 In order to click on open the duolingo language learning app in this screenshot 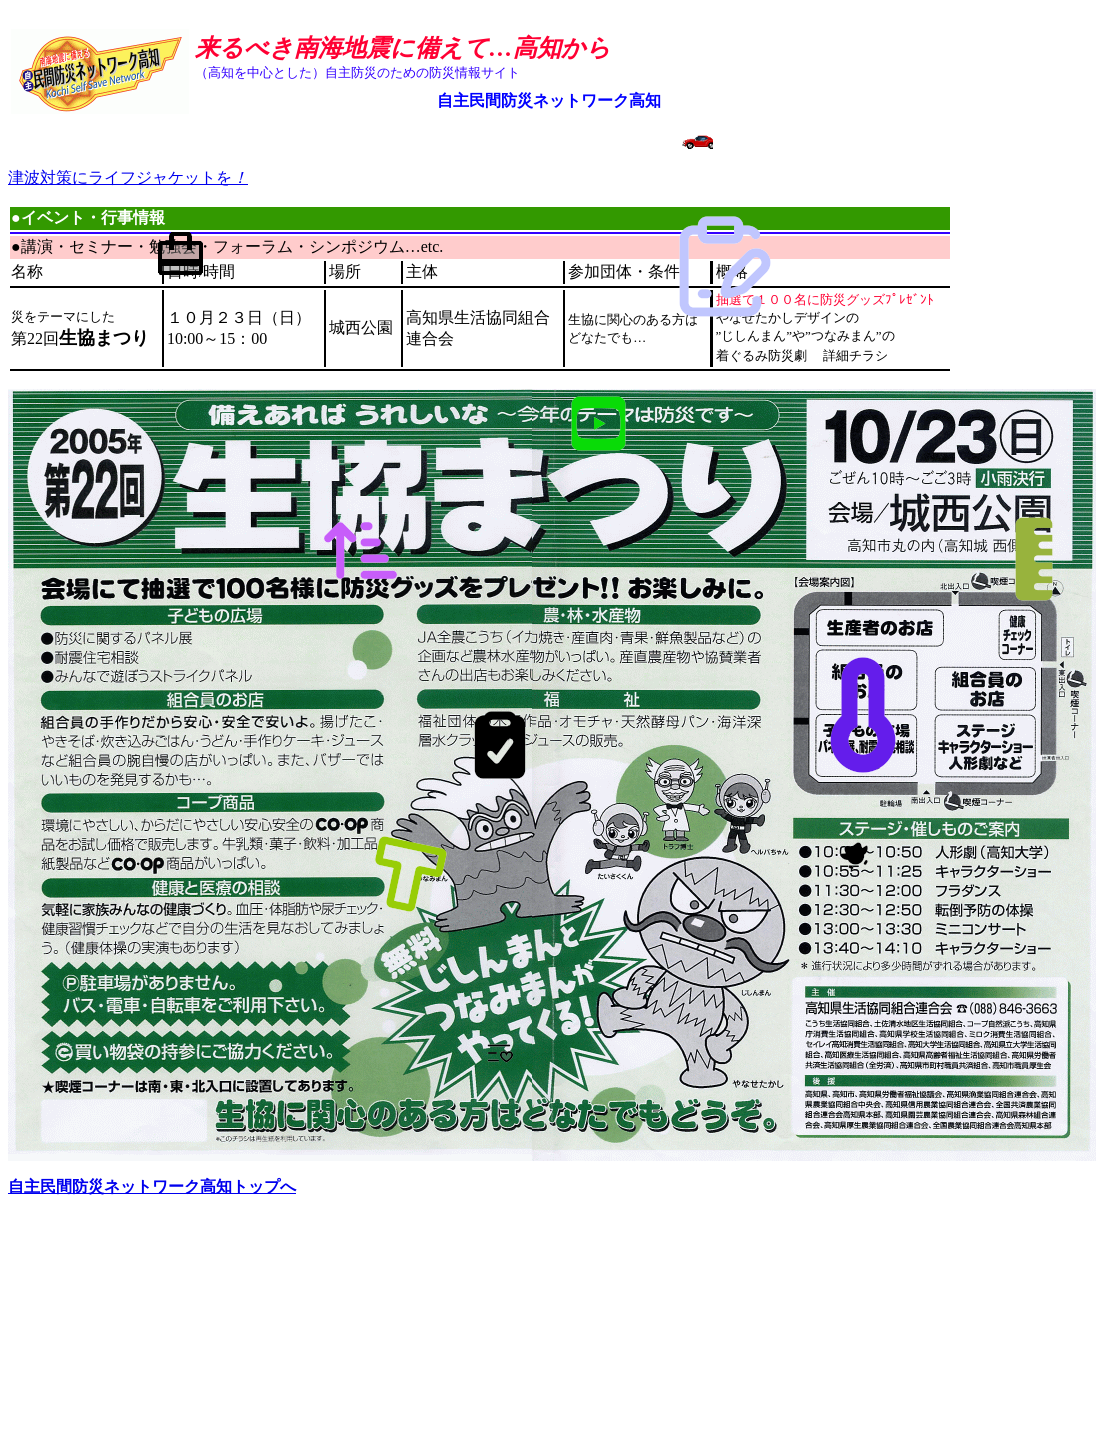, I will do `click(854, 856)`.